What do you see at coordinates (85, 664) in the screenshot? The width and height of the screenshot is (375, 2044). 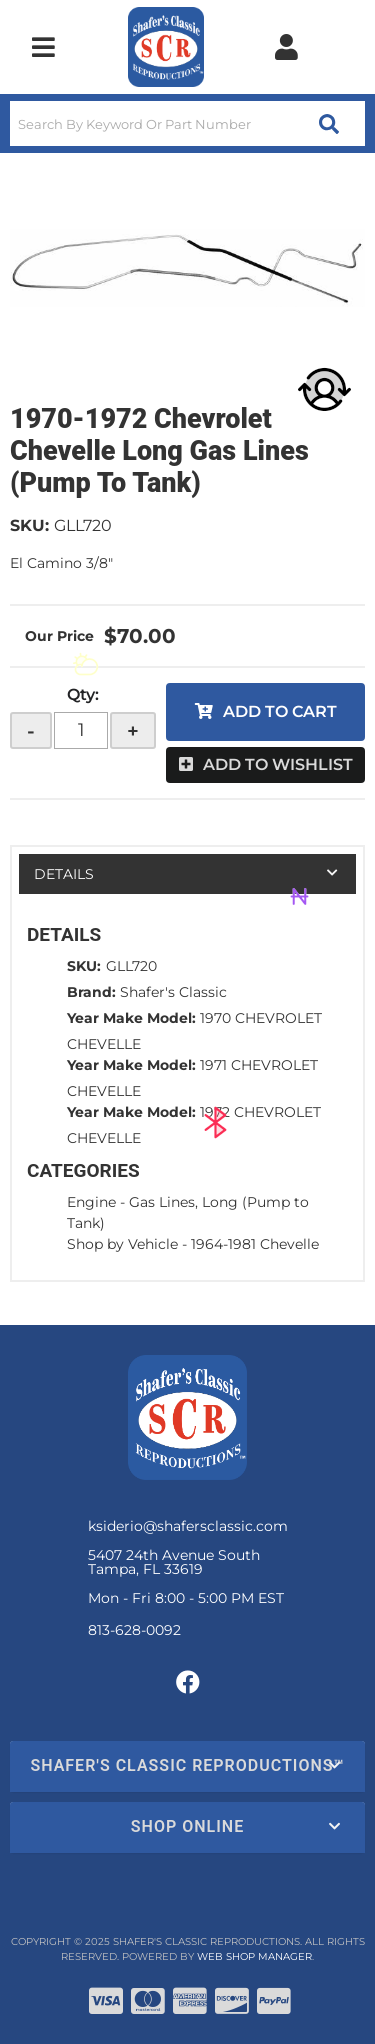 I see `view current weather conditions` at bounding box center [85, 664].